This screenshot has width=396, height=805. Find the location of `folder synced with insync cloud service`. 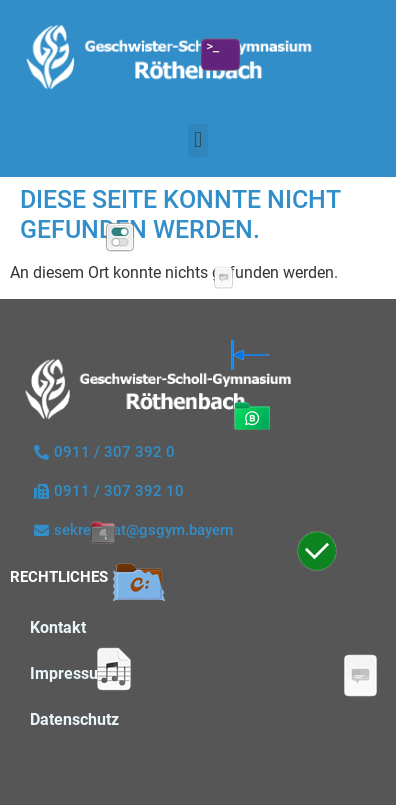

folder synced with insync cloud service is located at coordinates (103, 532).